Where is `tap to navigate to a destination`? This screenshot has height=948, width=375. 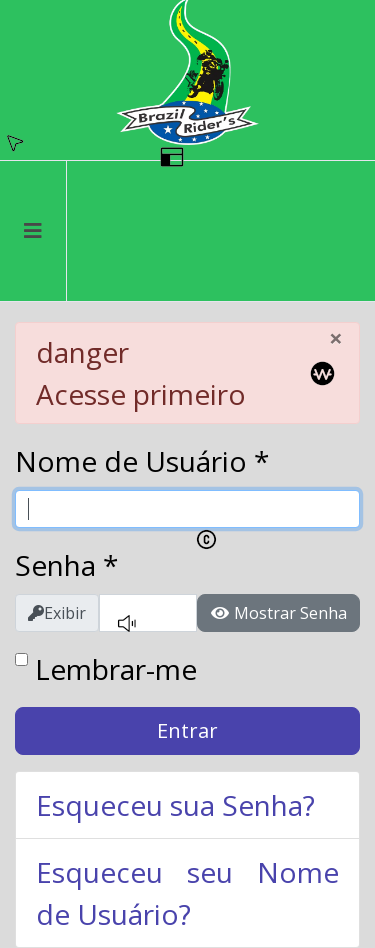 tap to navigate to a destination is located at coordinates (14, 142).